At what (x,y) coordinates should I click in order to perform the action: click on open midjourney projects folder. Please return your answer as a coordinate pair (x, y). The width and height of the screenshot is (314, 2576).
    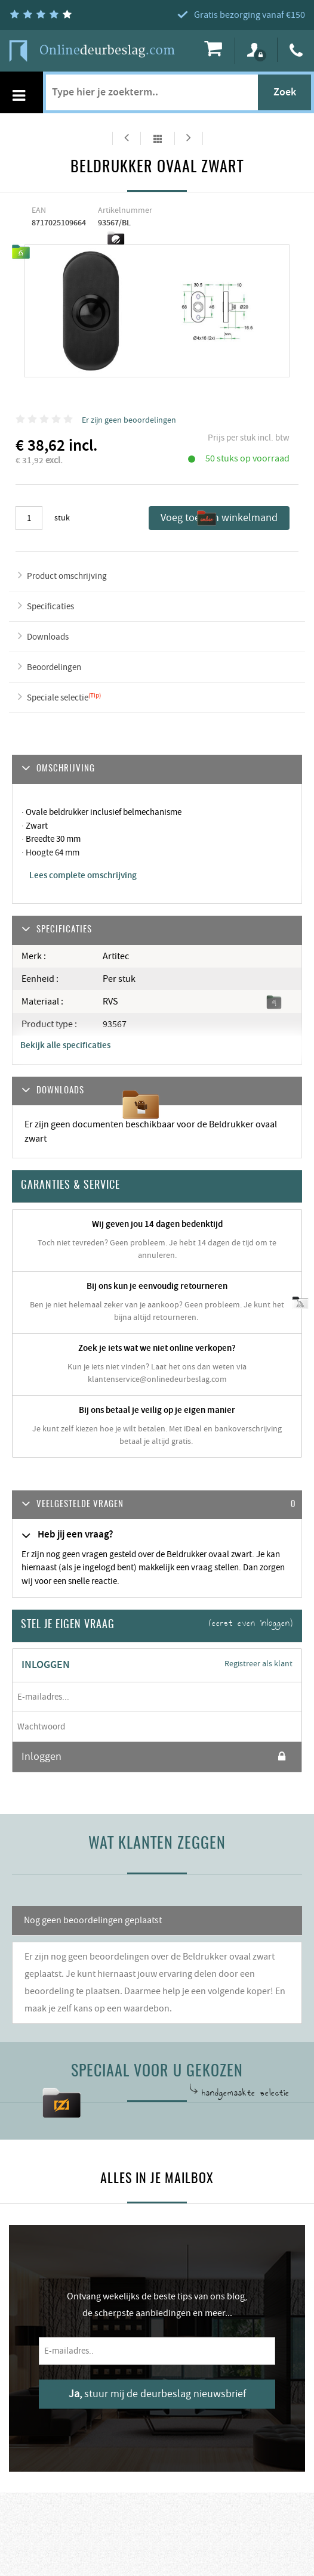
    Looking at the image, I should click on (300, 1303).